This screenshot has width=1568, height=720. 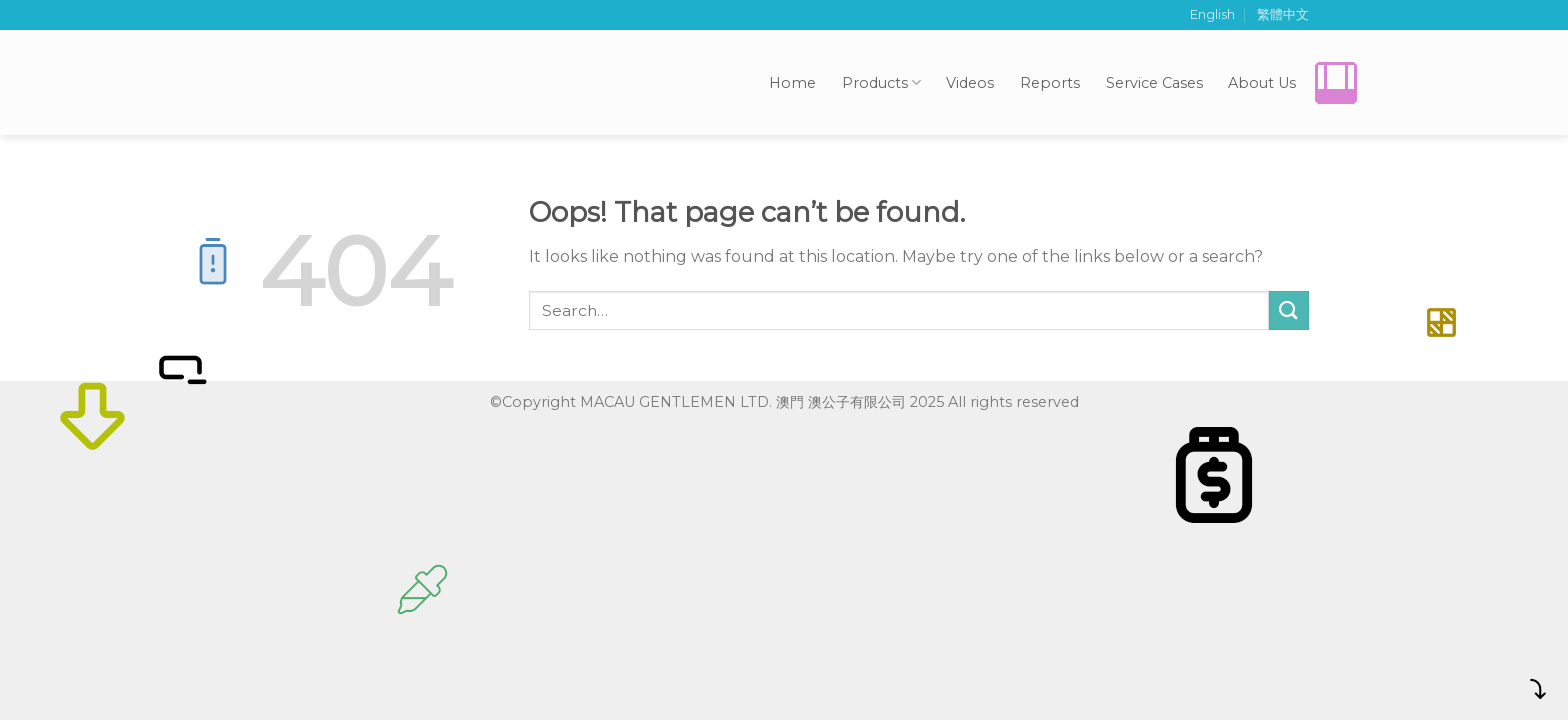 What do you see at coordinates (1538, 689) in the screenshot?
I see `redirect or forward content downward` at bounding box center [1538, 689].